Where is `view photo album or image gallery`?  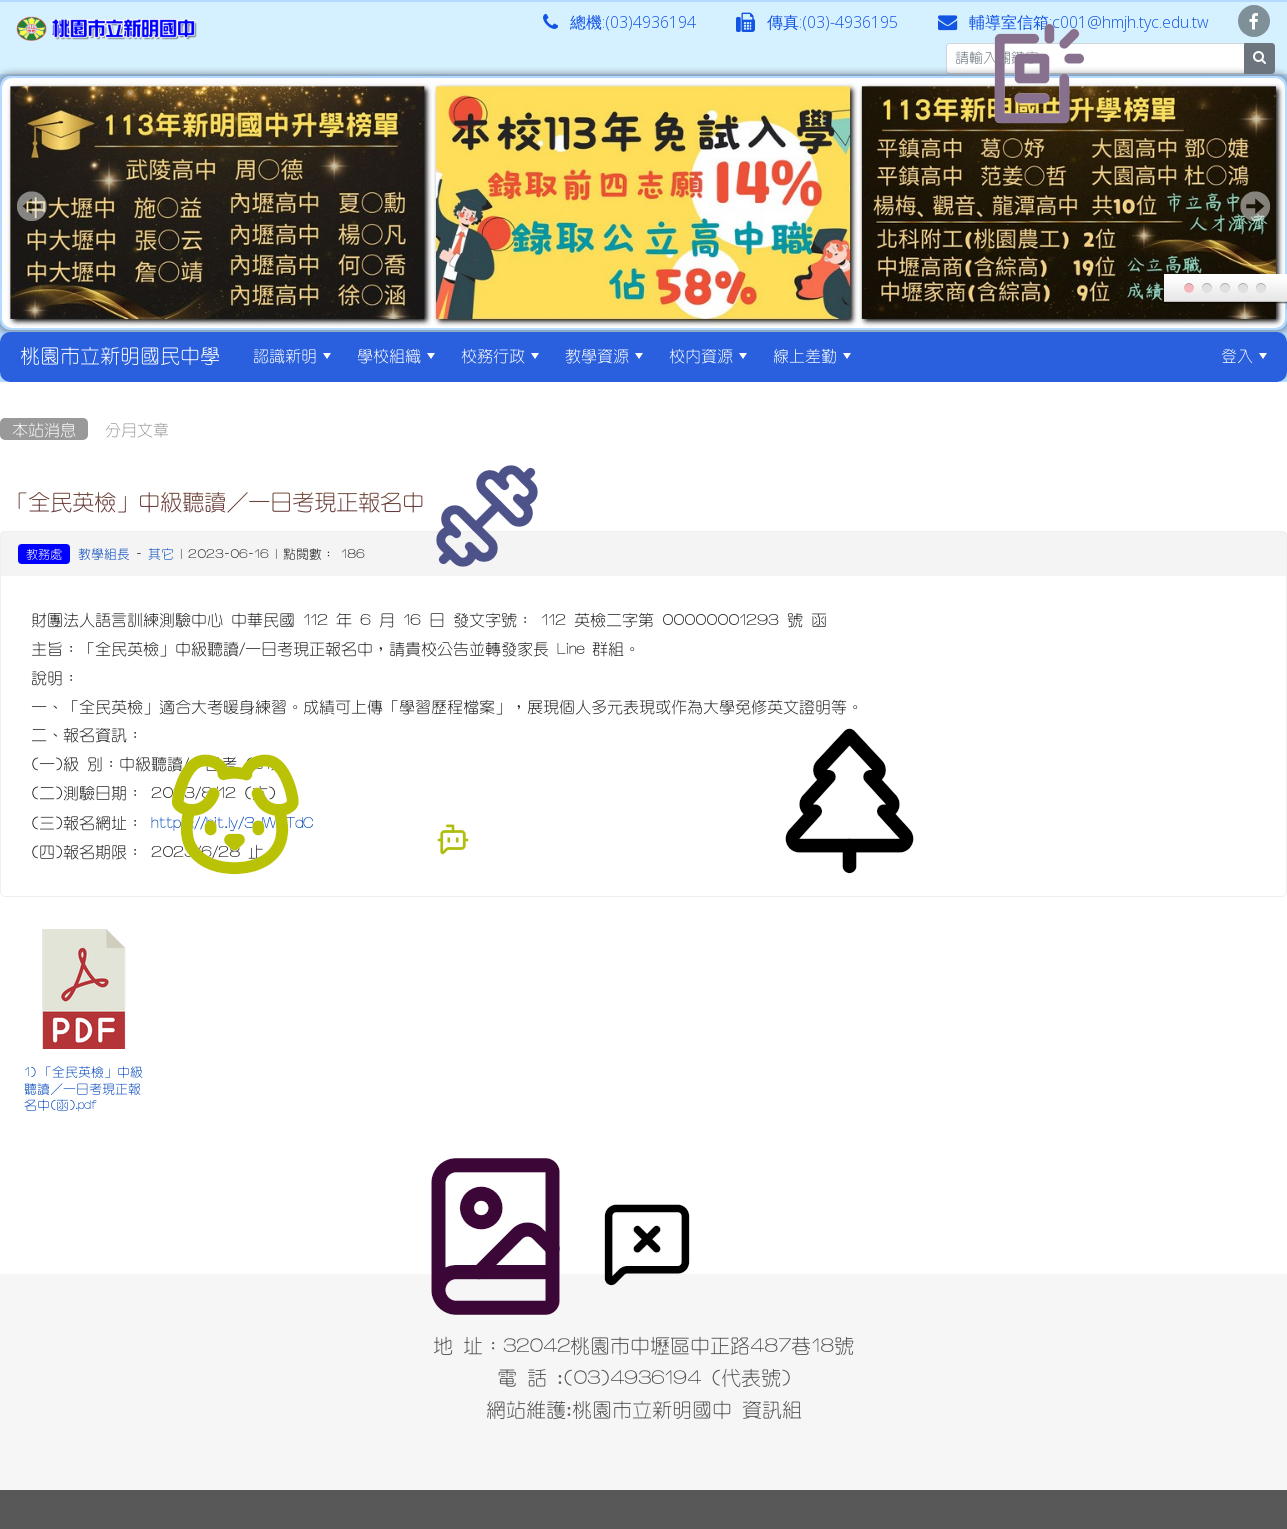
view photo album or image gallery is located at coordinates (495, 1236).